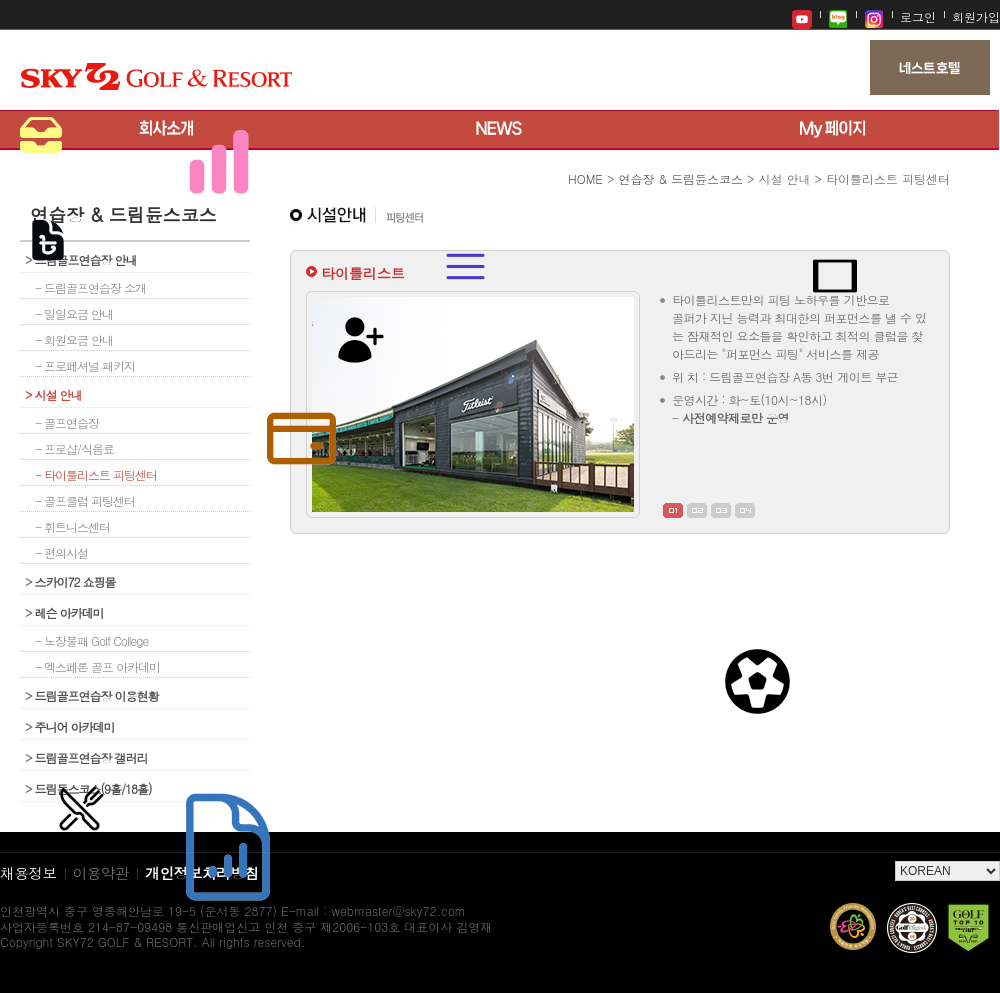  Describe the element at coordinates (228, 847) in the screenshot. I see `view document analytics or statistics` at that location.